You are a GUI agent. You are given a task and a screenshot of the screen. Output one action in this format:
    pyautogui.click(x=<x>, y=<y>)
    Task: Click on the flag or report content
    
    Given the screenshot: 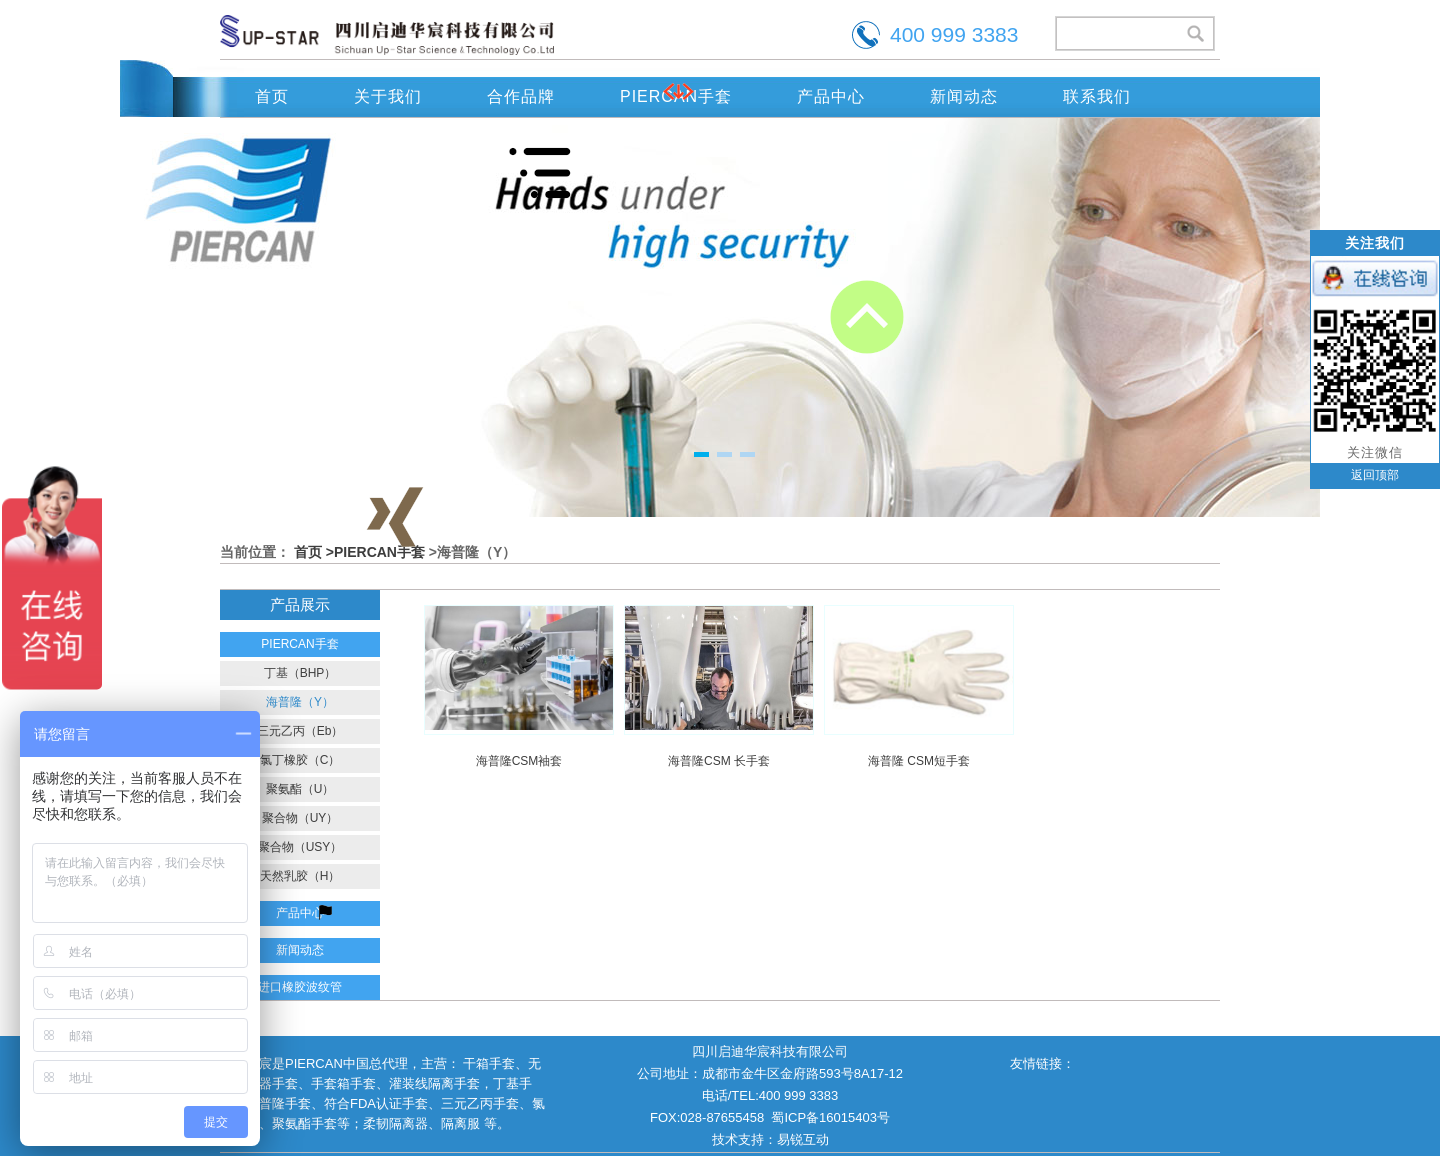 What is the action you would take?
    pyautogui.click(x=325, y=912)
    